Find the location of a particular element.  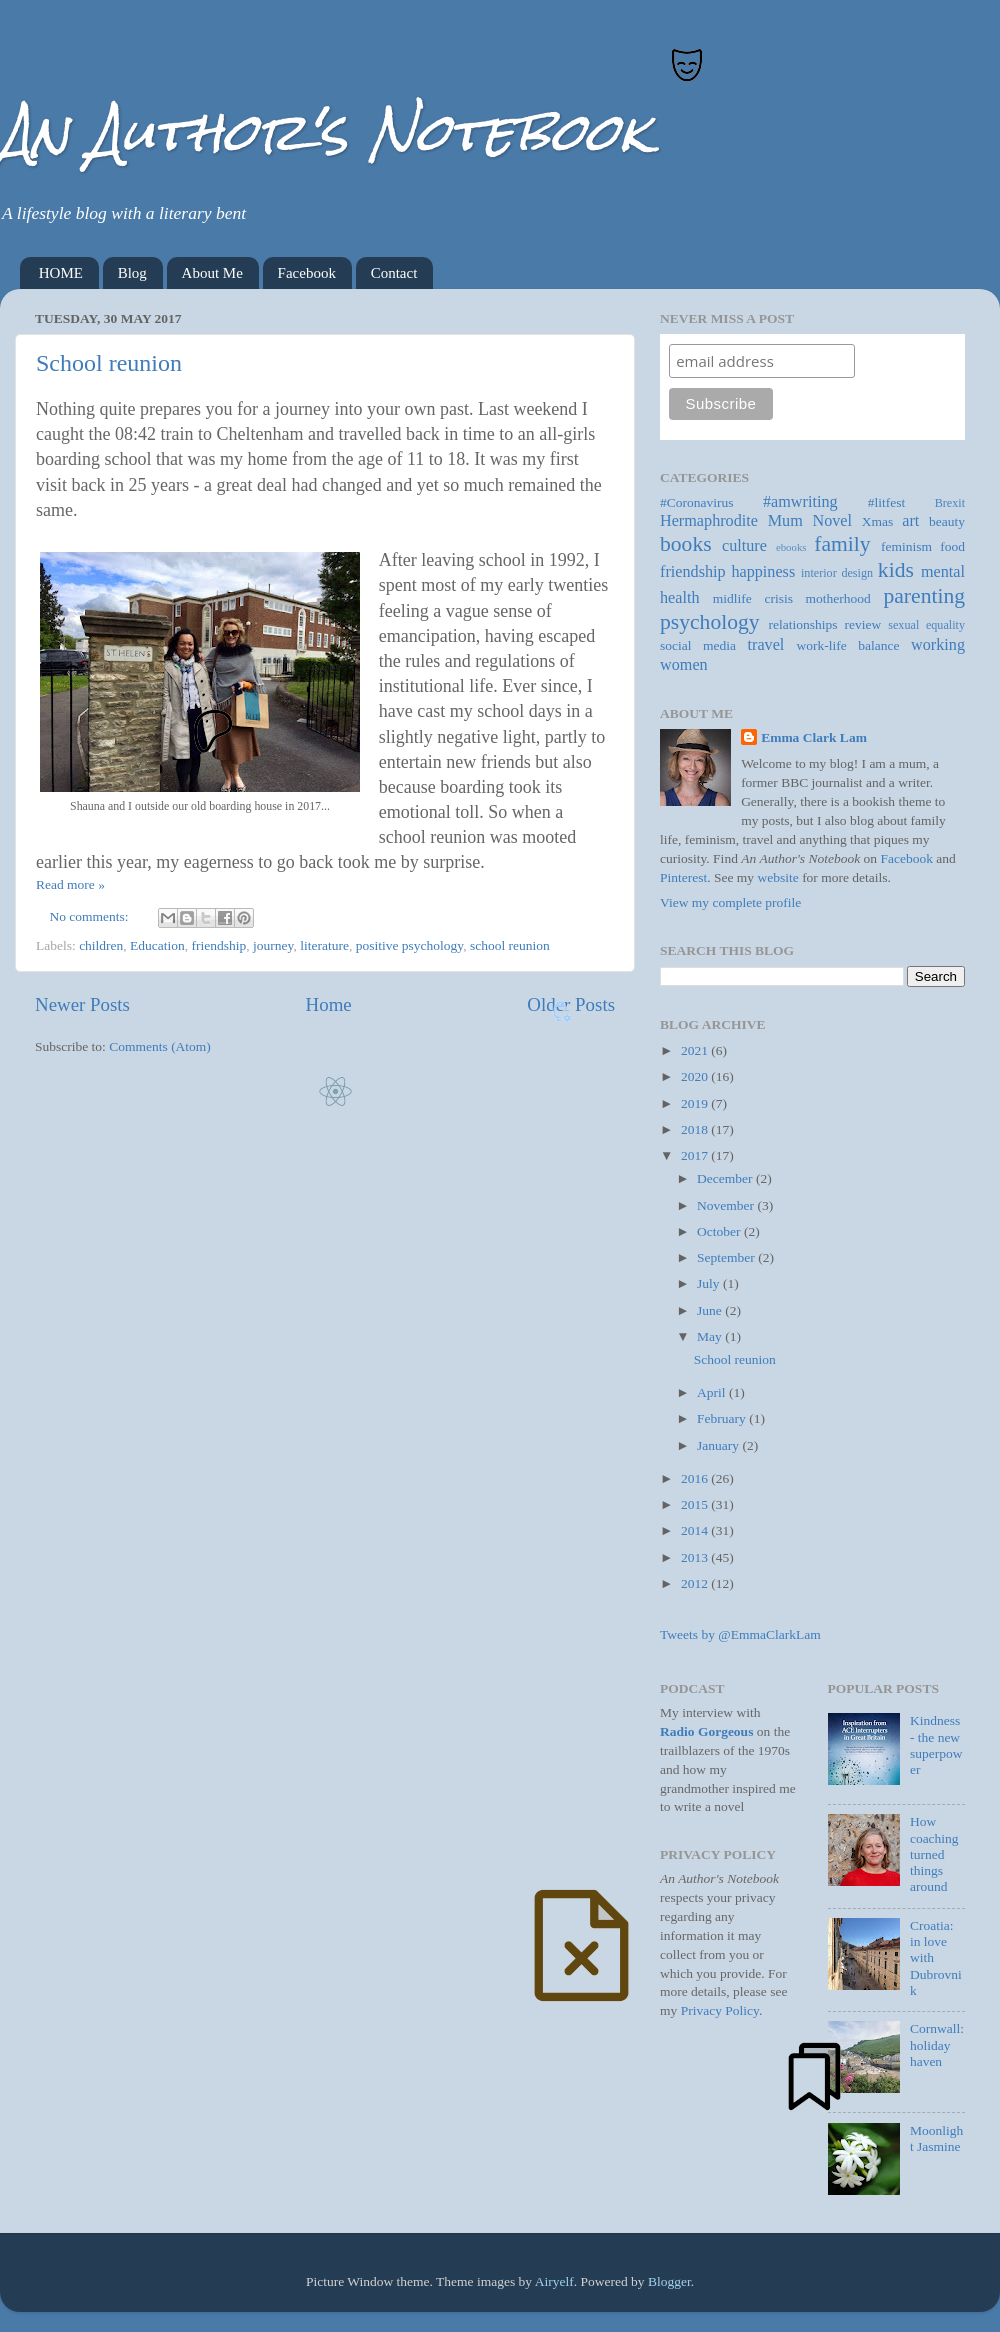

delete or remove a file is located at coordinates (581, 1945).